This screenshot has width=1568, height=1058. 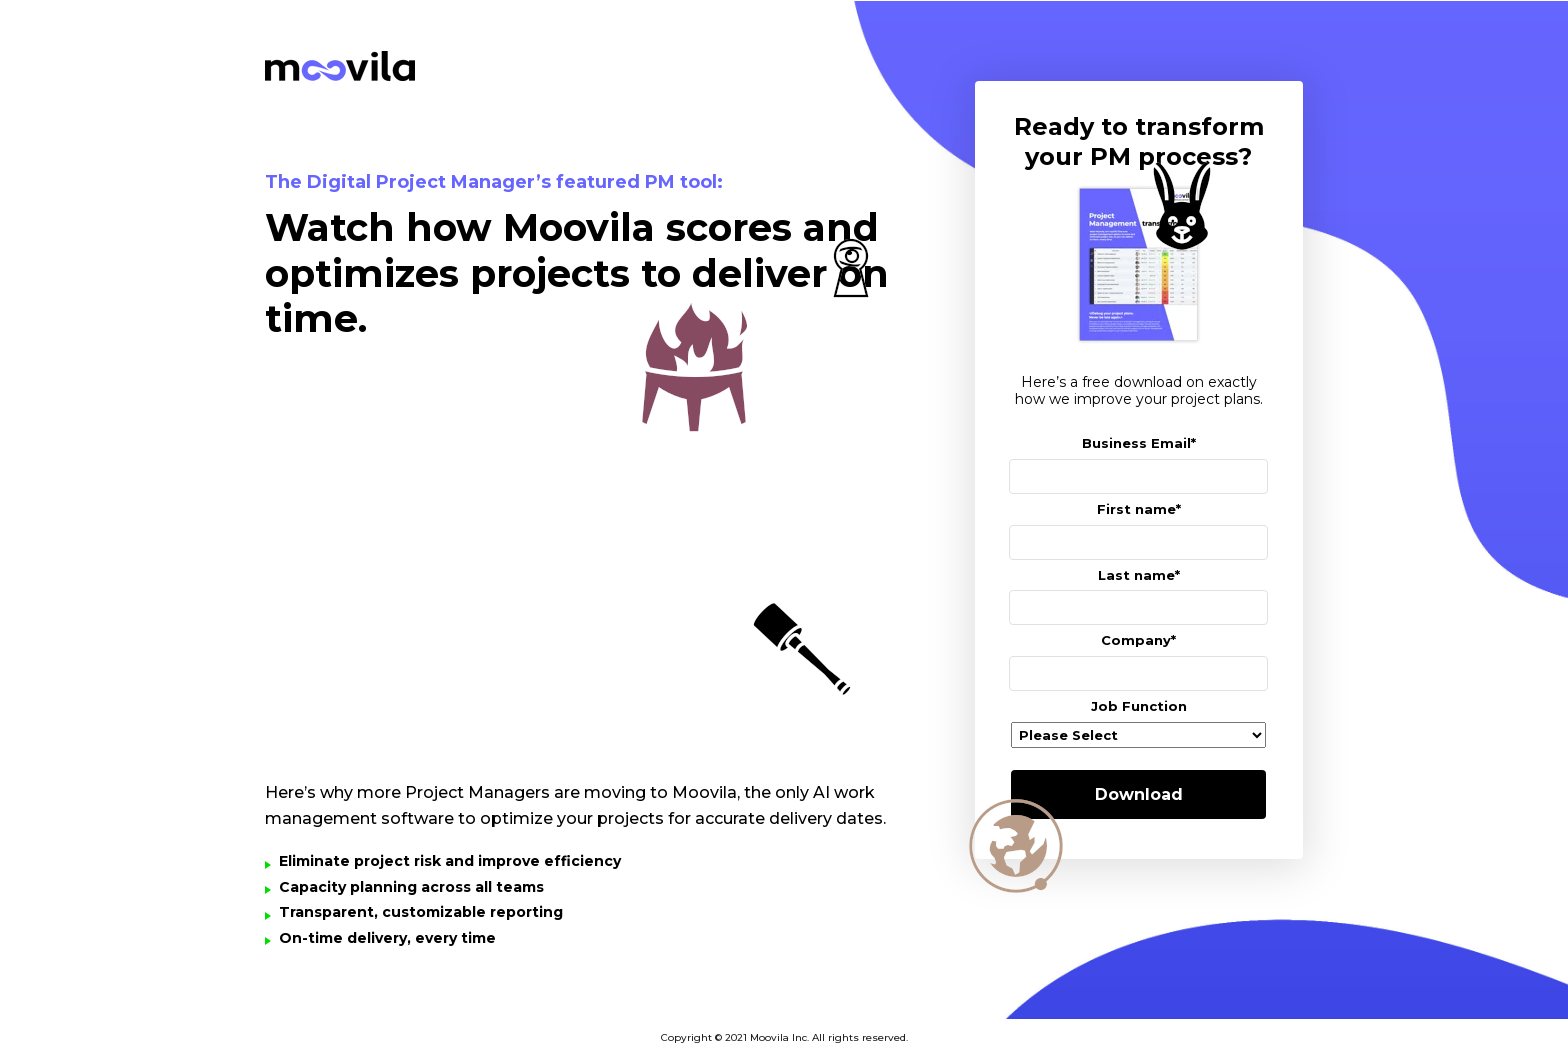 What do you see at coordinates (694, 367) in the screenshot?
I see `indicates fire pit or outdoor heating element` at bounding box center [694, 367].